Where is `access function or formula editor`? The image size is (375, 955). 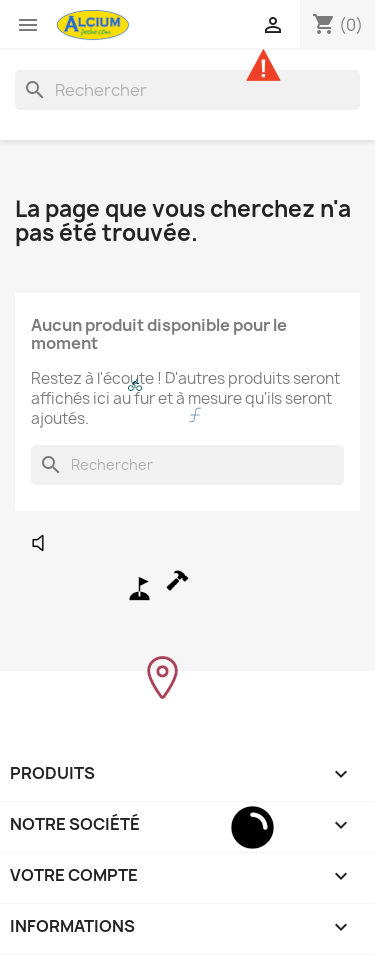
access function or formula editor is located at coordinates (195, 415).